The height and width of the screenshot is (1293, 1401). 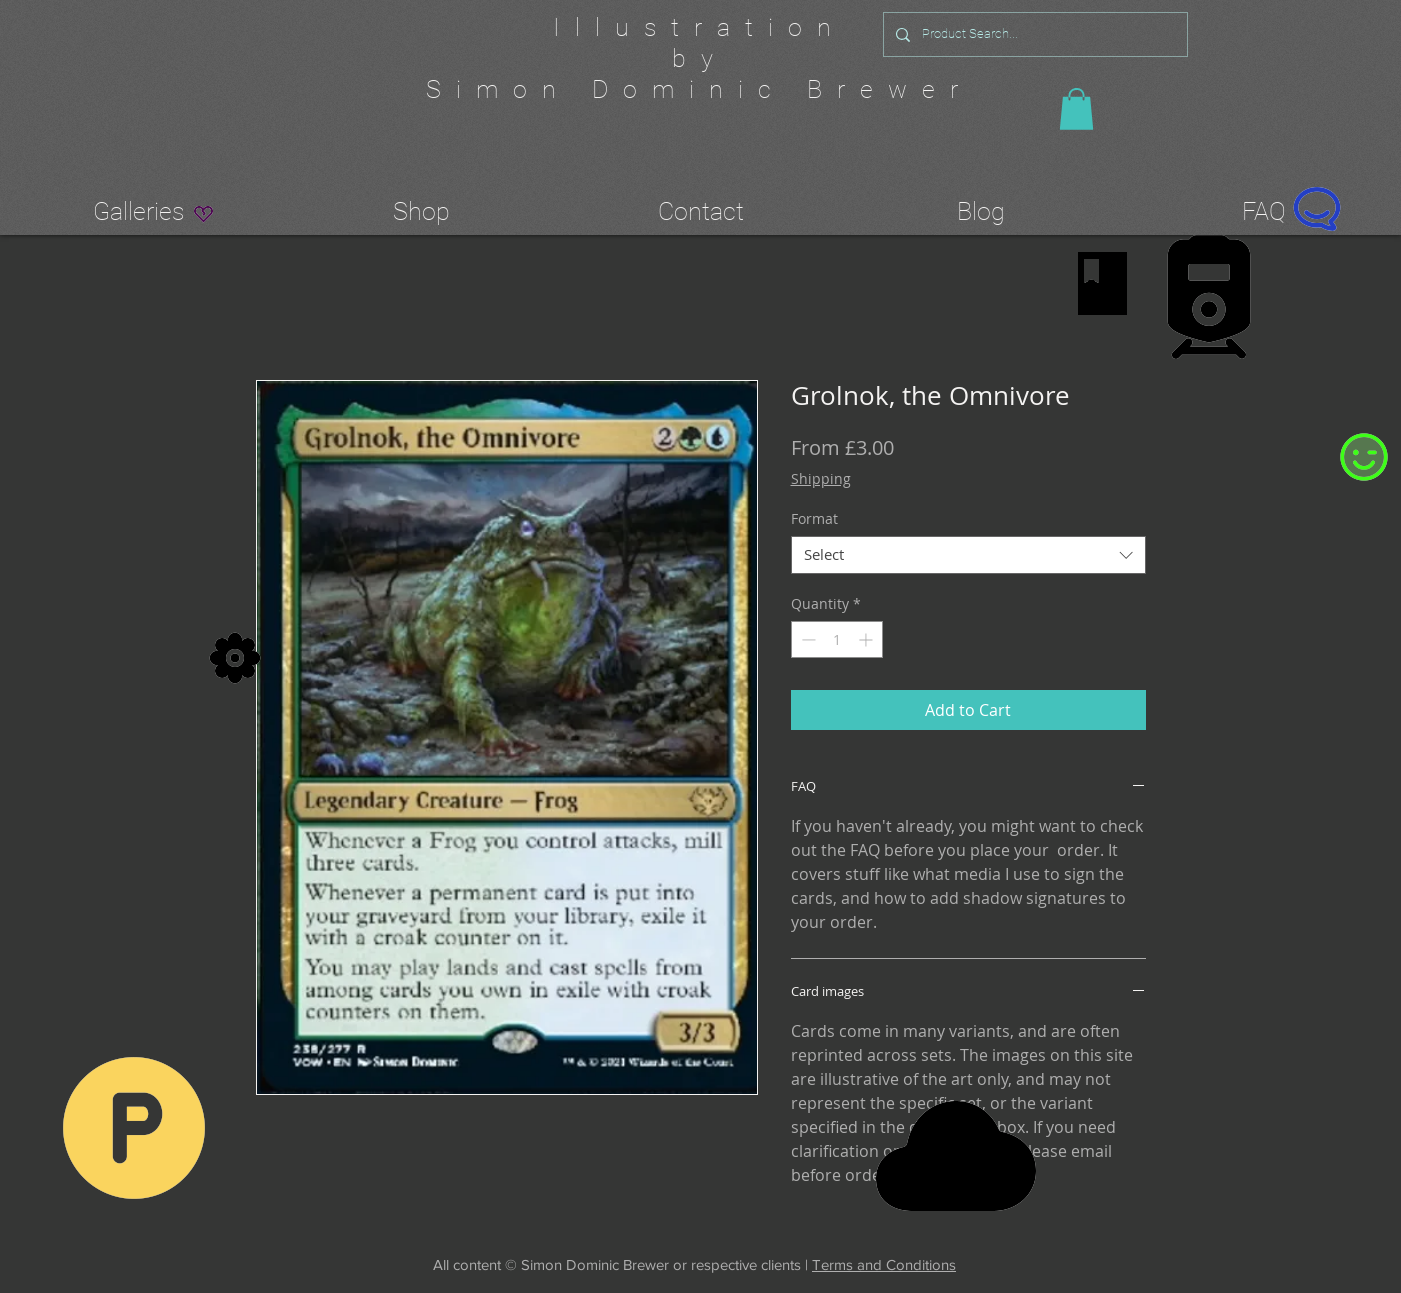 What do you see at coordinates (1317, 209) in the screenshot?
I see `open HipChat messaging app` at bounding box center [1317, 209].